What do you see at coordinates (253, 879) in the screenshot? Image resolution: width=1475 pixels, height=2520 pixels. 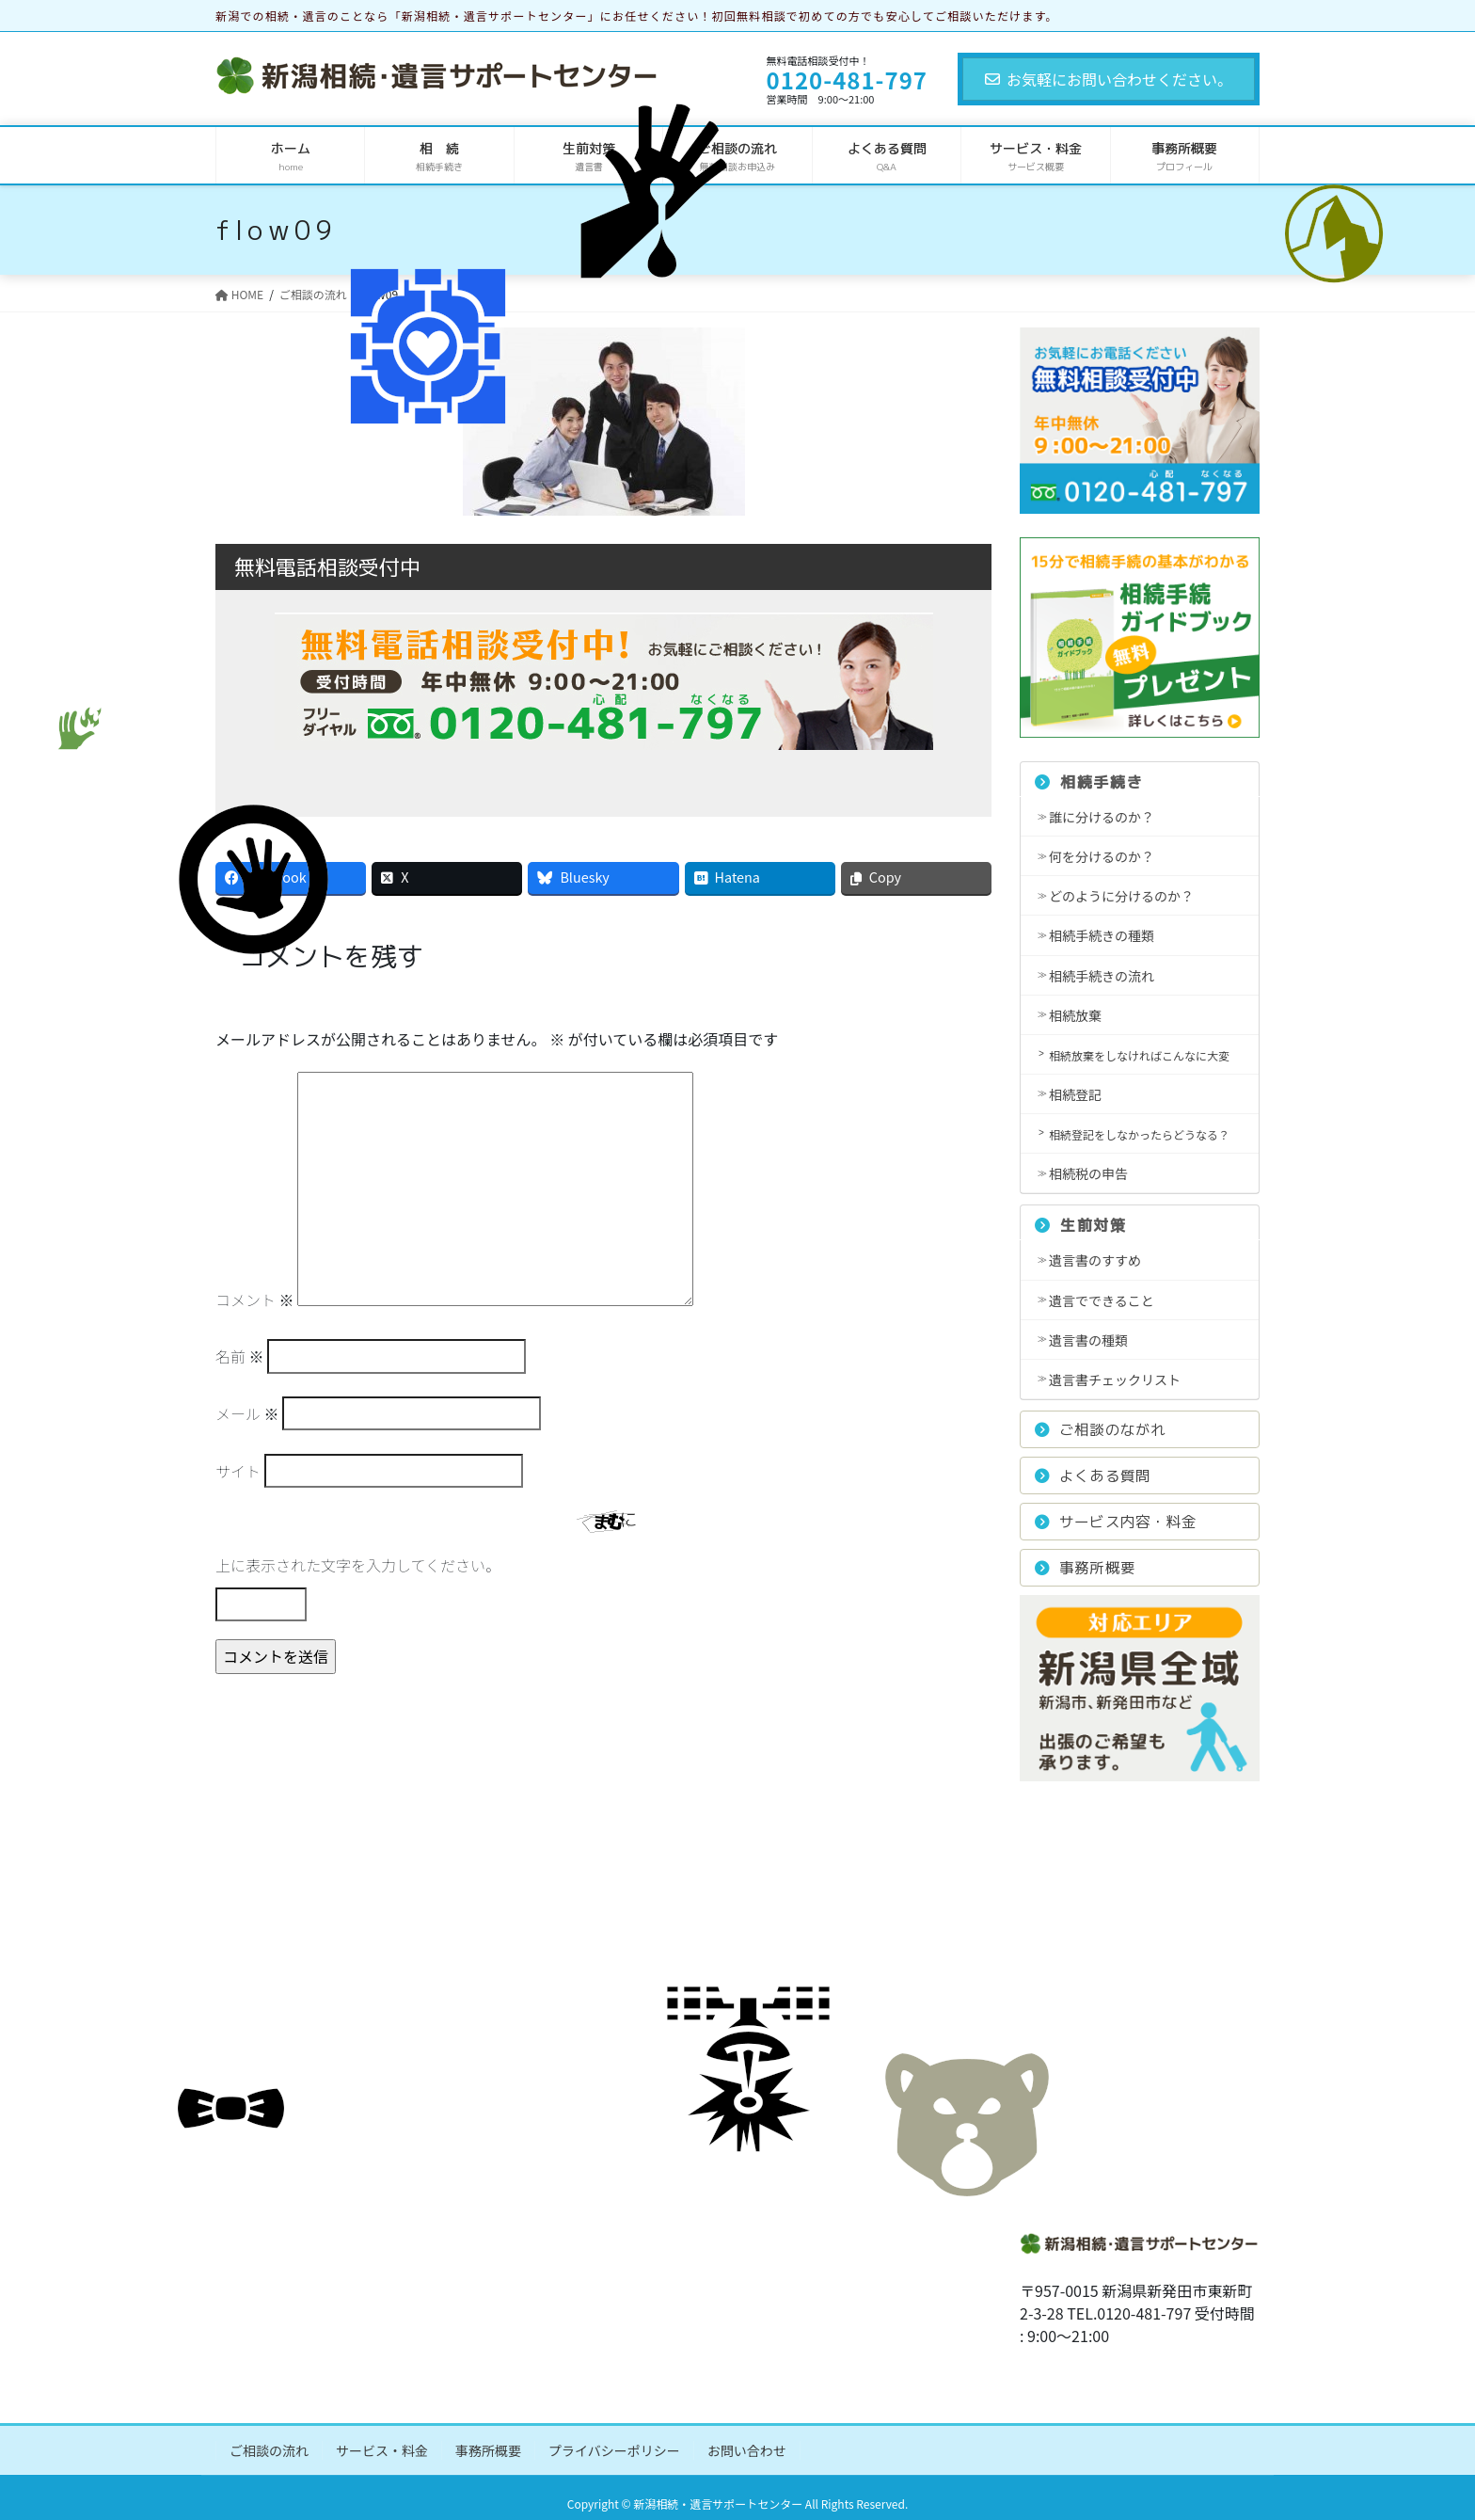 I see `indicates an interactive or usable item` at bounding box center [253, 879].